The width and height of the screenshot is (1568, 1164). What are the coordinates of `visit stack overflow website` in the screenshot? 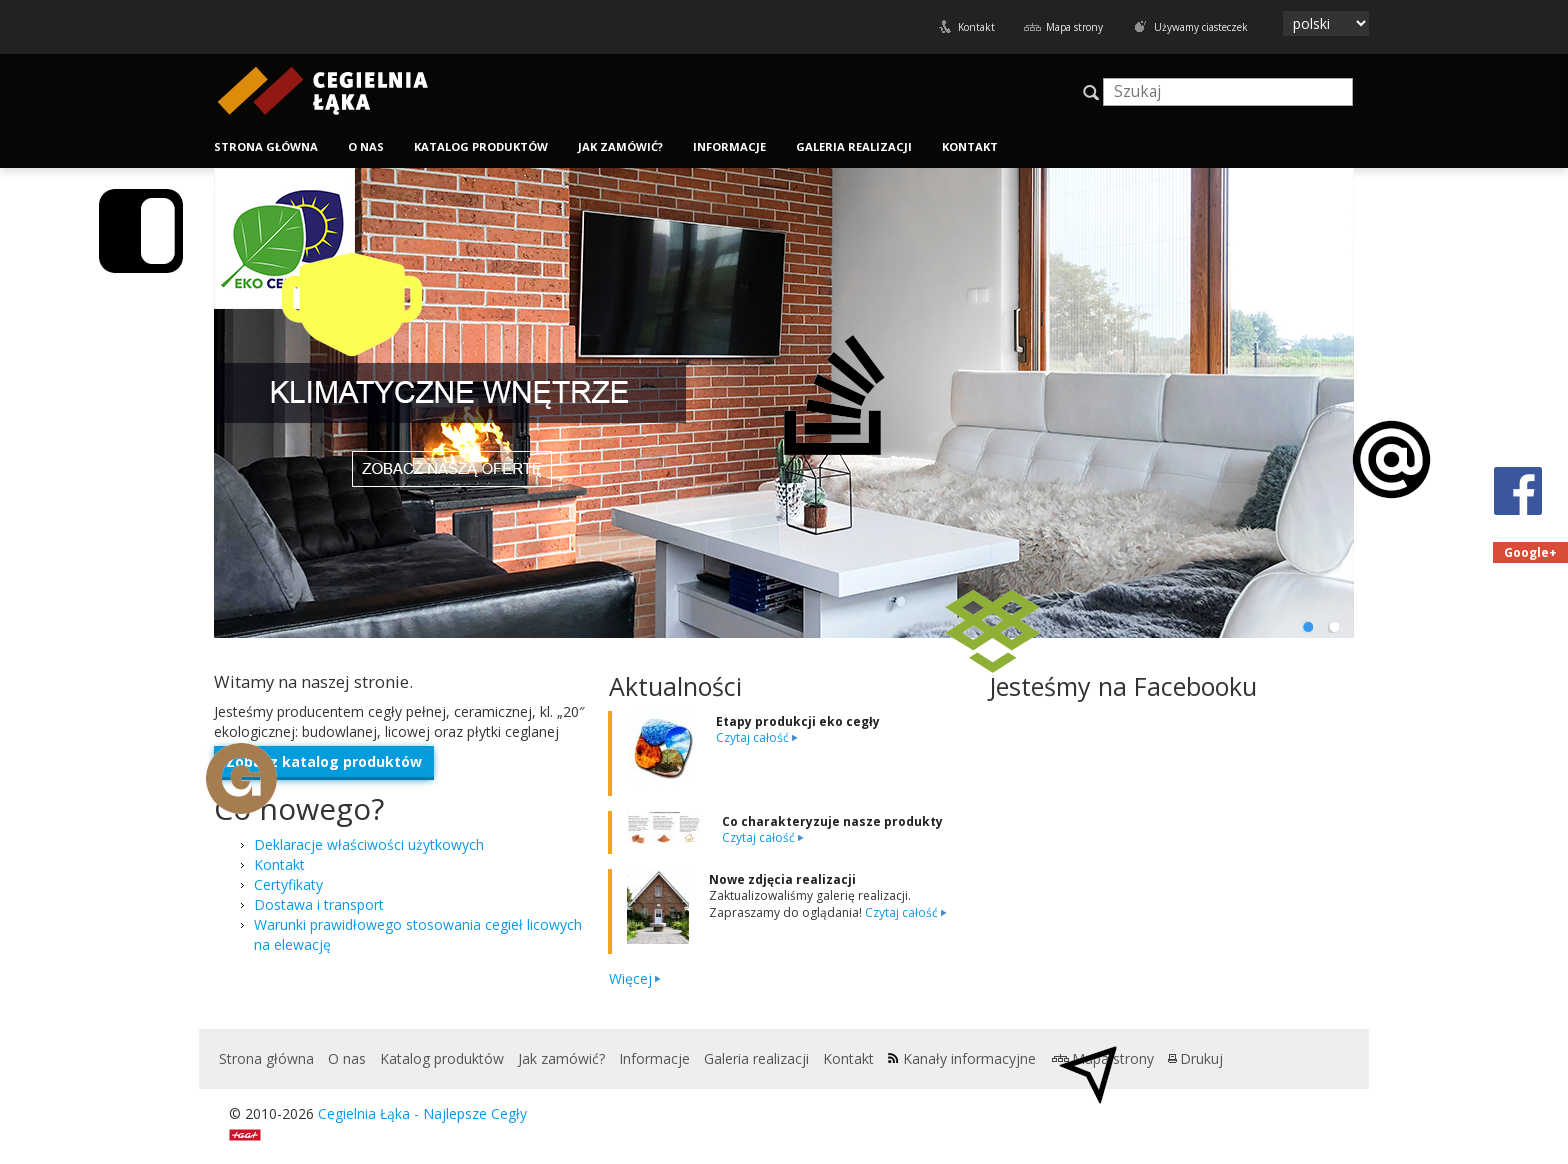 It's located at (832, 394).